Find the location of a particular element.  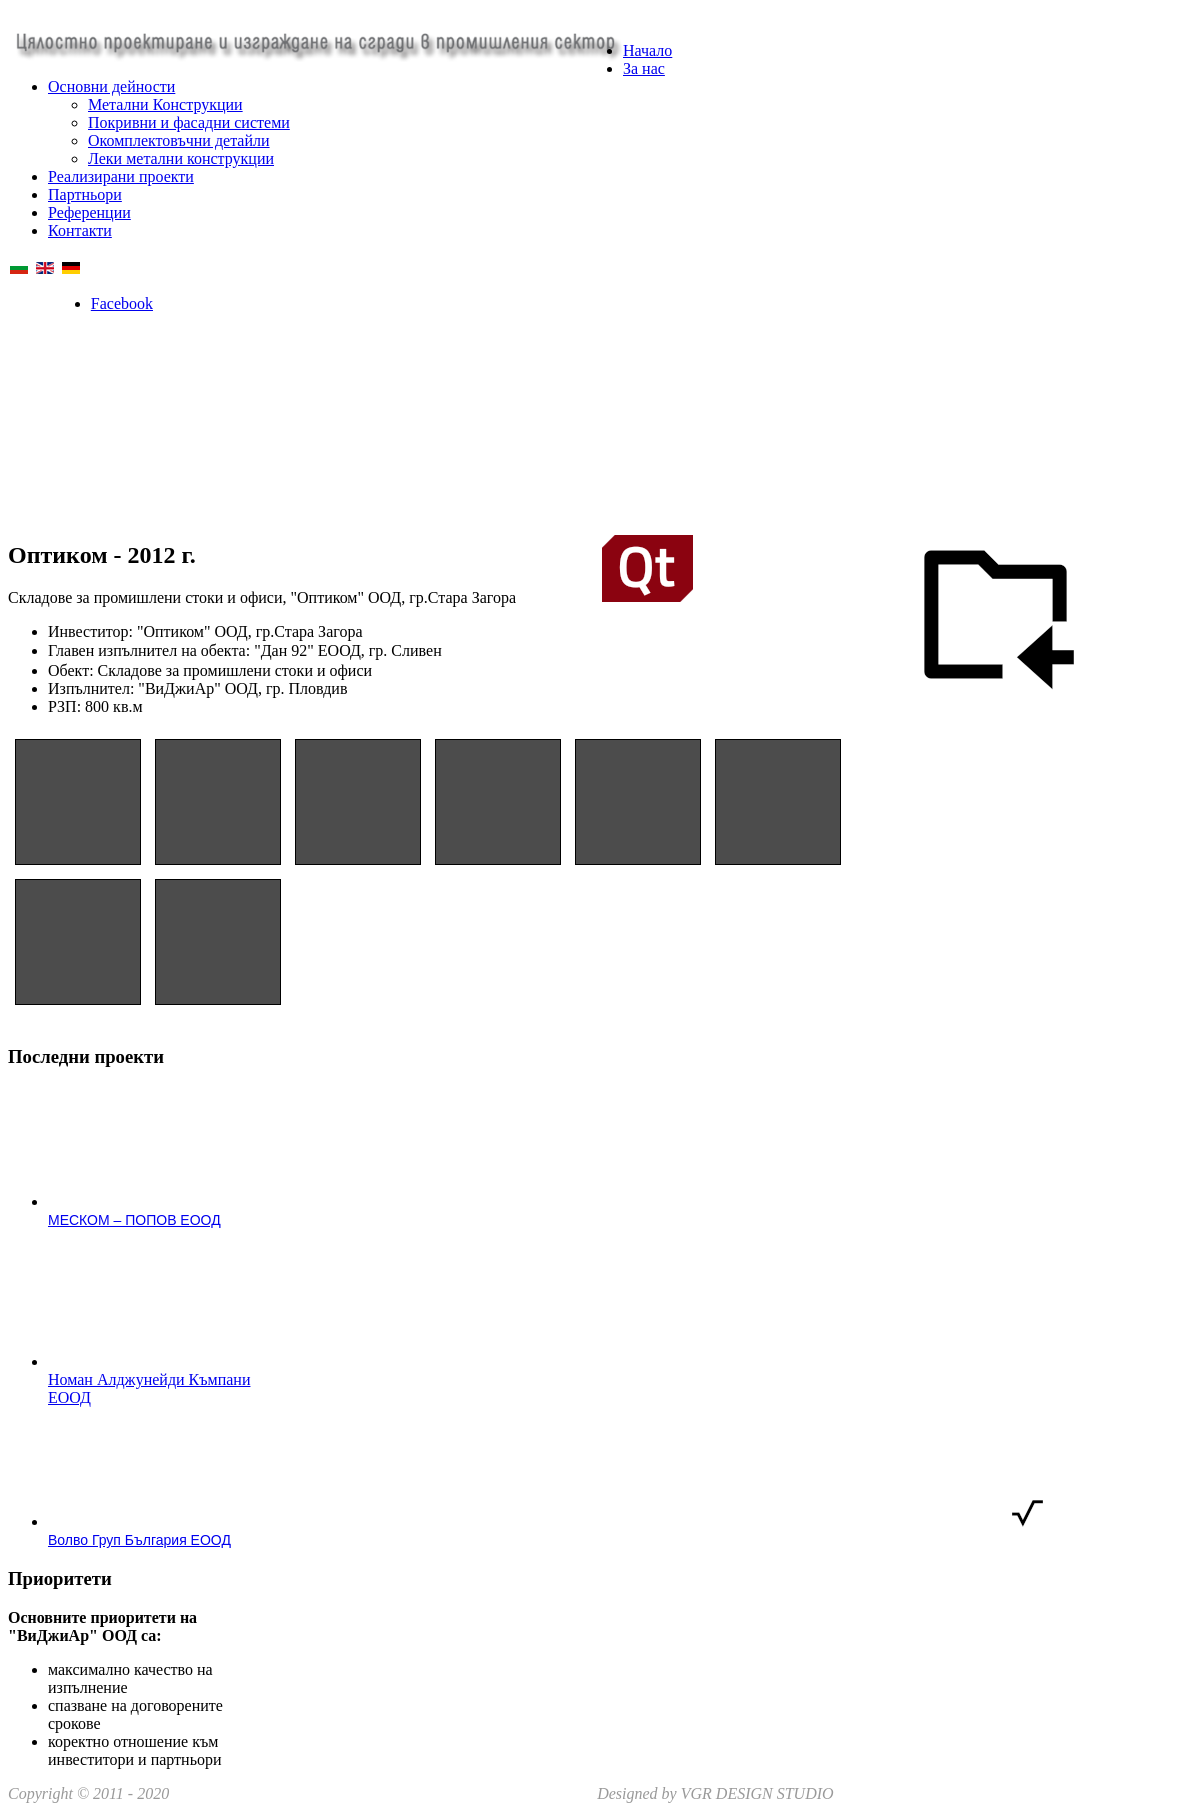

access square root or radical function in calculator is located at coordinates (1027, 1512).